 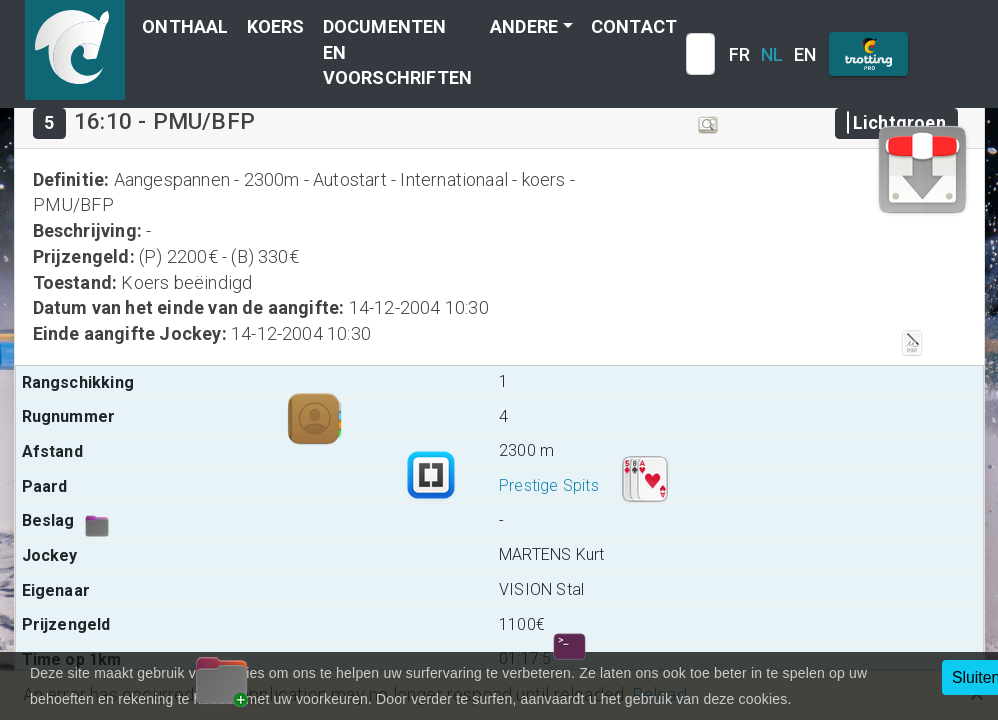 I want to click on open the contacts app, so click(x=313, y=418).